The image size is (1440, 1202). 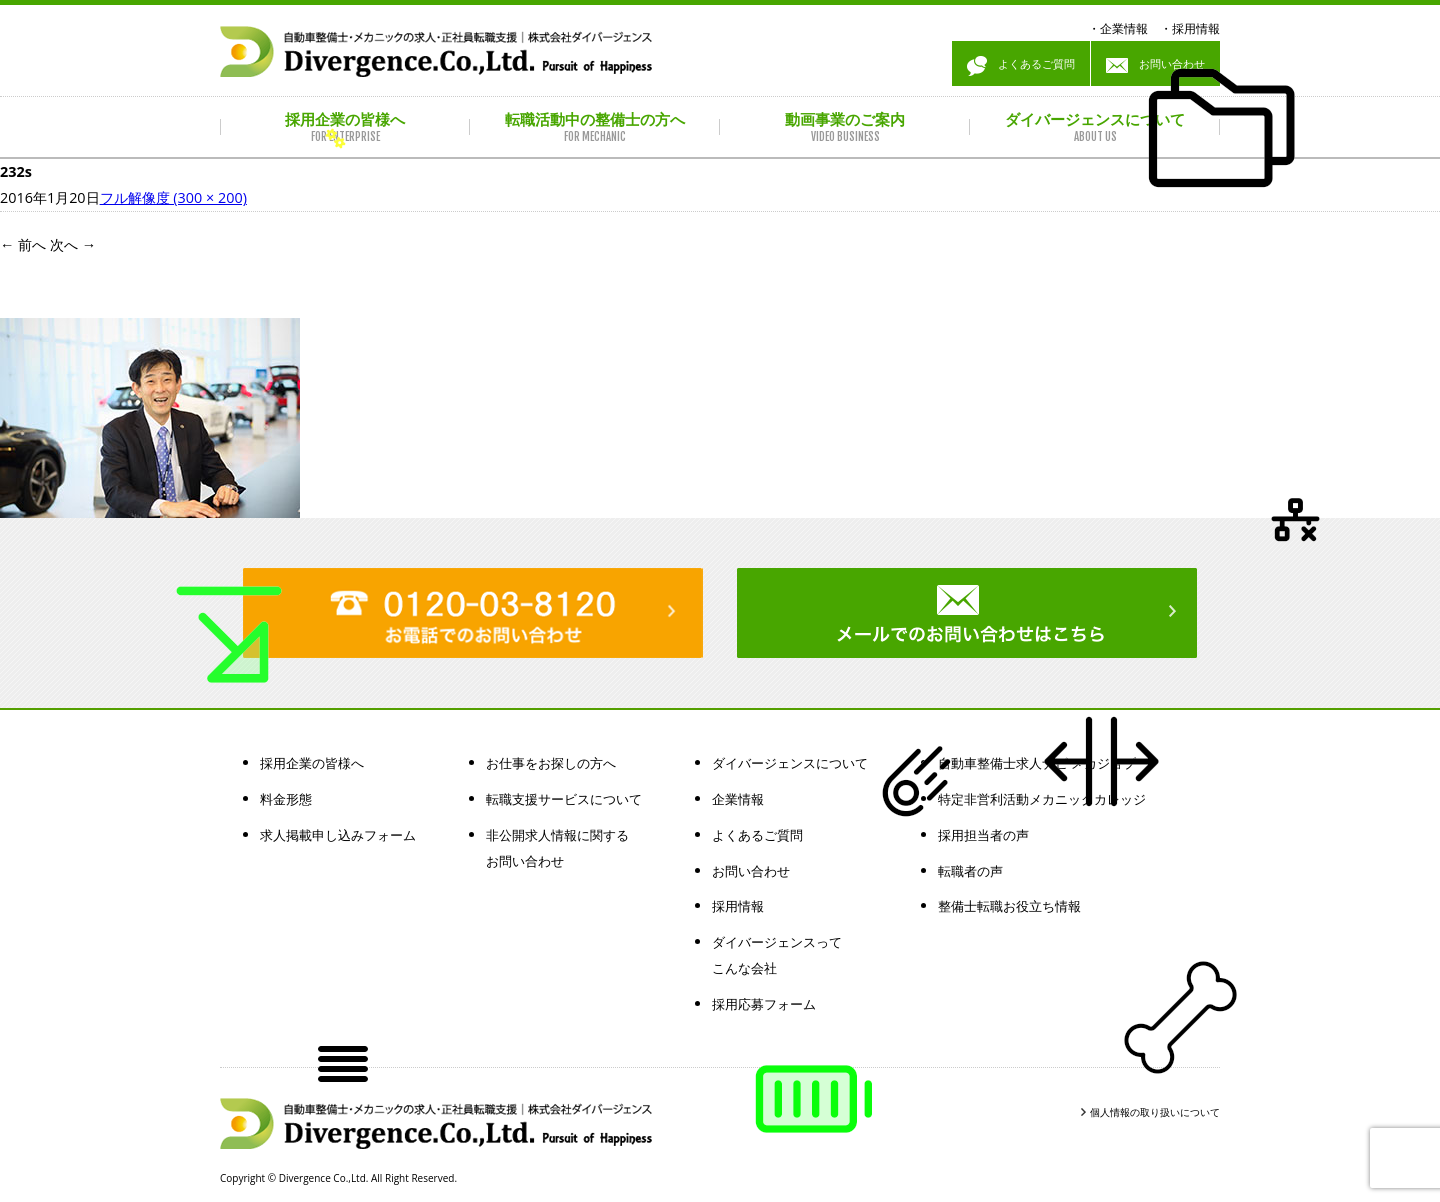 What do you see at coordinates (916, 782) in the screenshot?
I see `indicates a trending or viral item` at bounding box center [916, 782].